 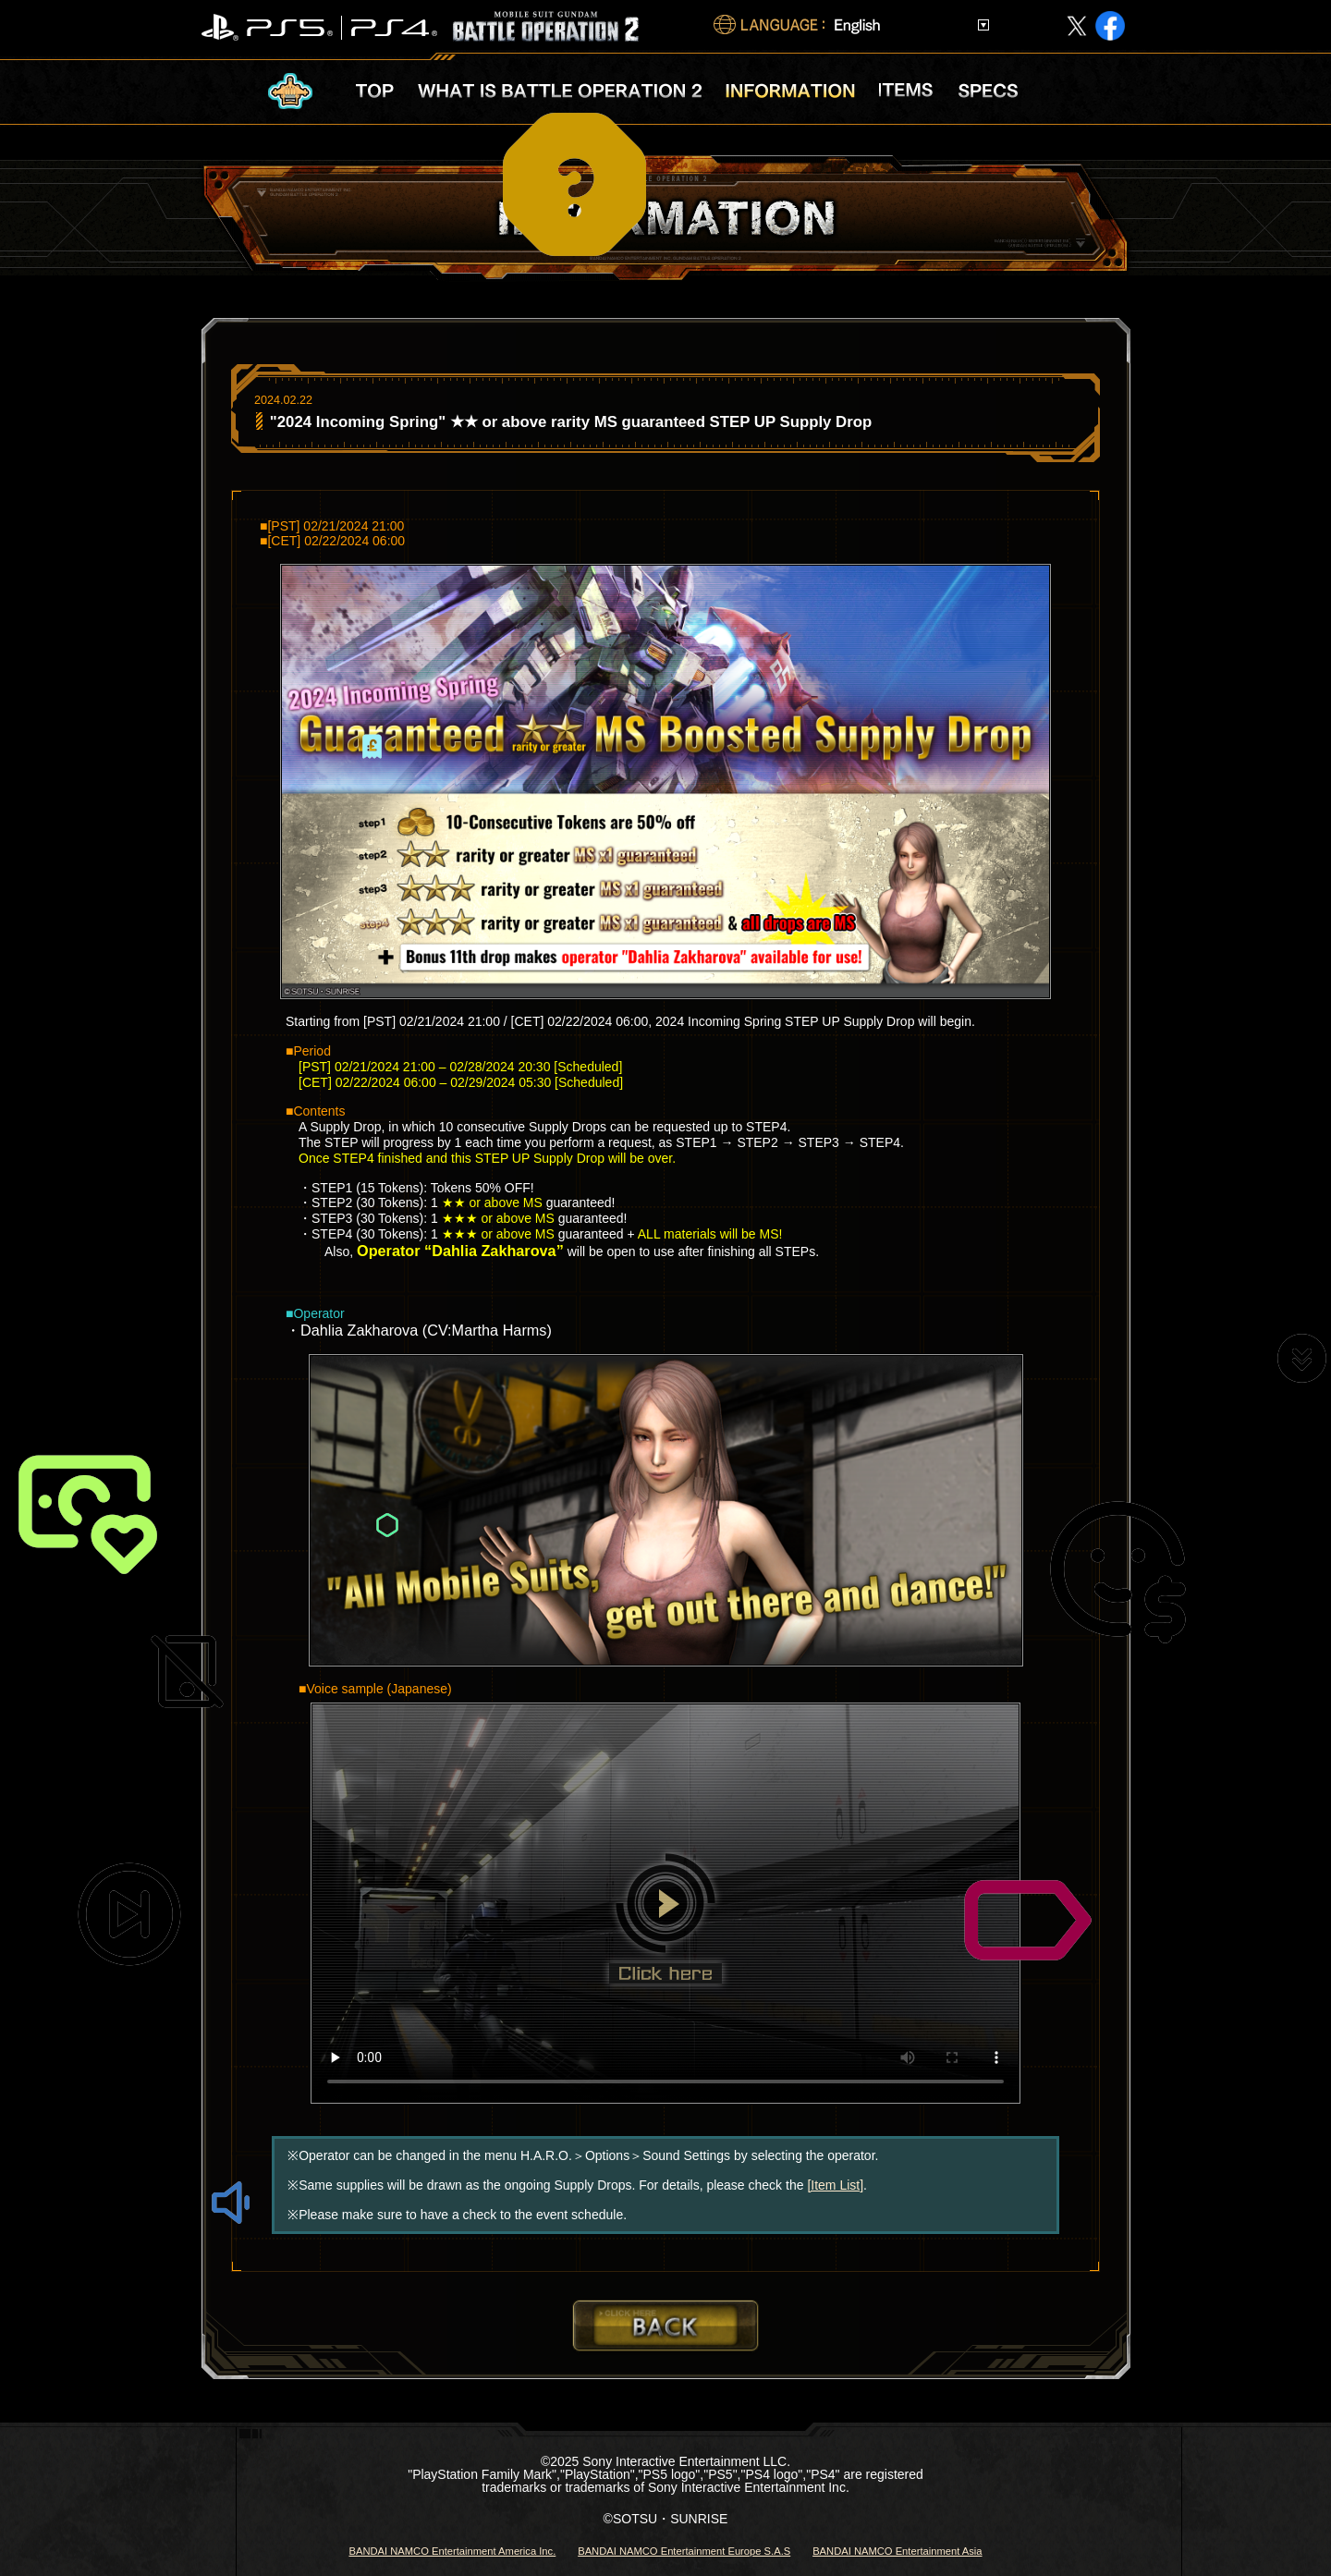 What do you see at coordinates (129, 1914) in the screenshot?
I see `skip to the next track or media item` at bounding box center [129, 1914].